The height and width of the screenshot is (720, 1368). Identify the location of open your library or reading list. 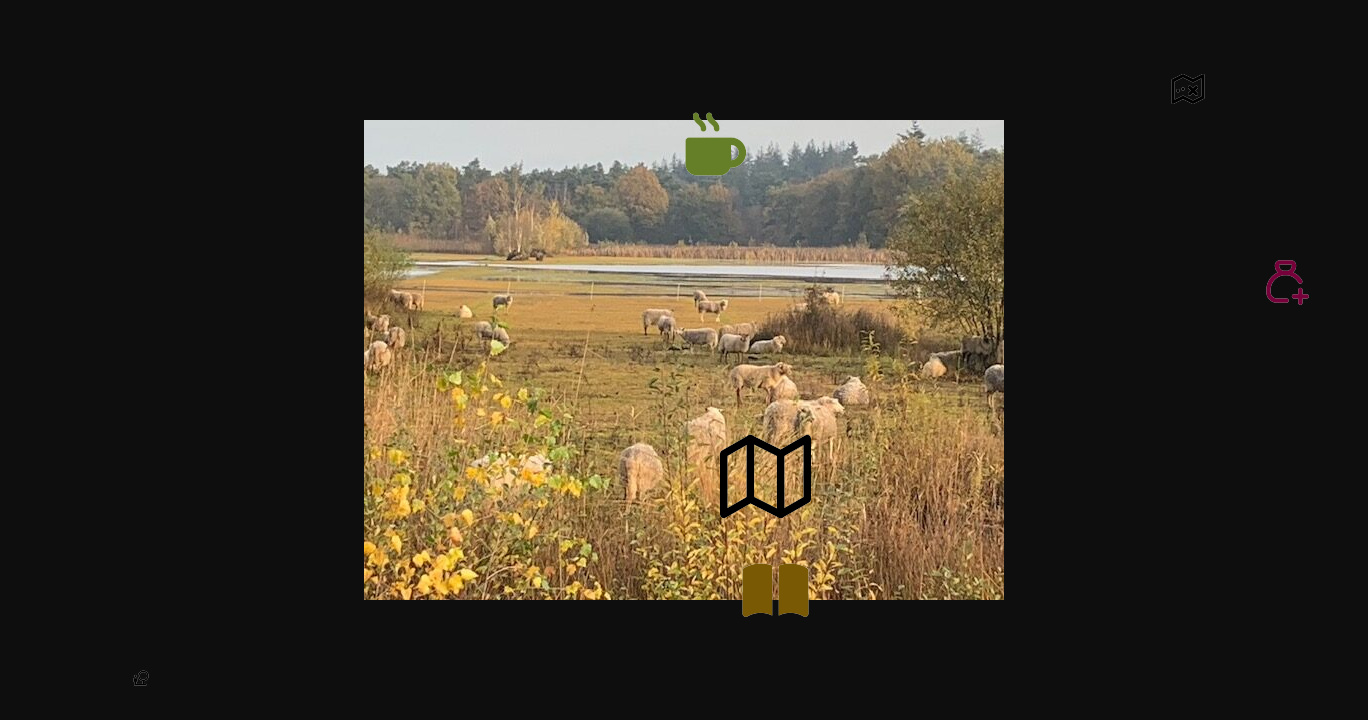
(775, 590).